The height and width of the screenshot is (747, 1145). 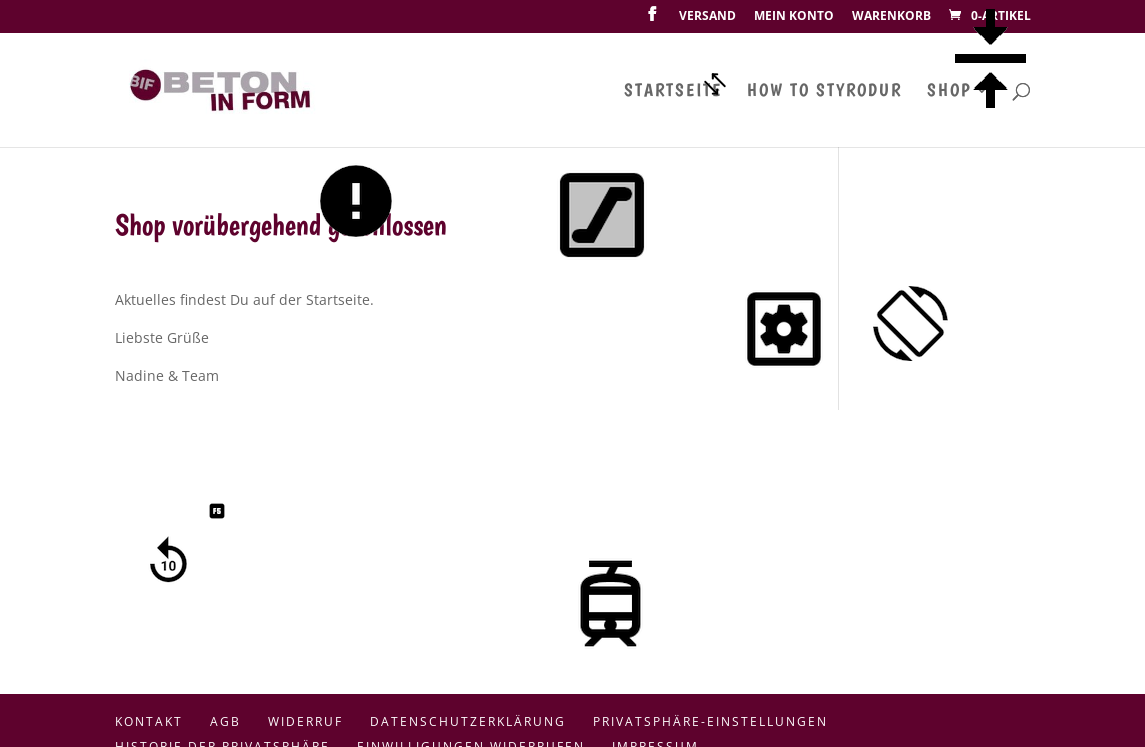 I want to click on rotate screen orientation, so click(x=910, y=323).